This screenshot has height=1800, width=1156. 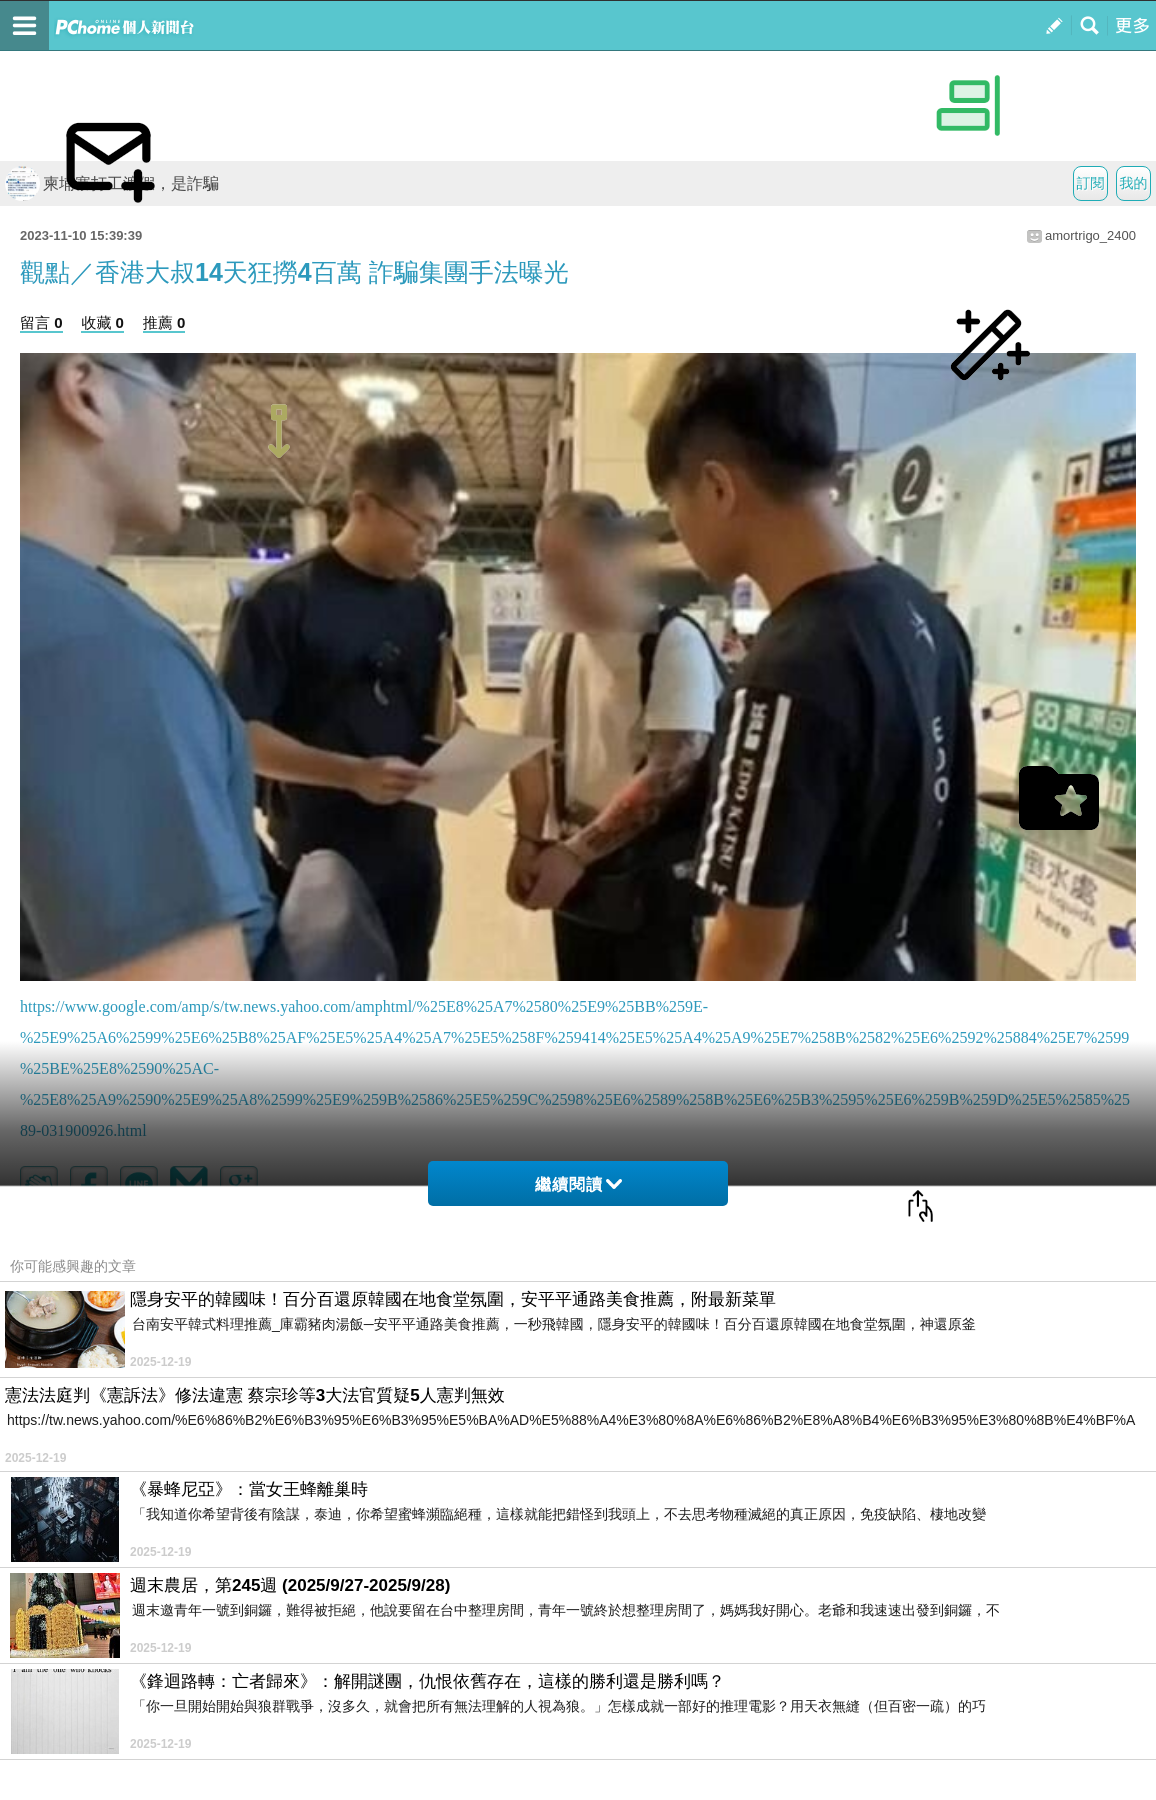 What do you see at coordinates (969, 105) in the screenshot?
I see `align text or content to the right` at bounding box center [969, 105].